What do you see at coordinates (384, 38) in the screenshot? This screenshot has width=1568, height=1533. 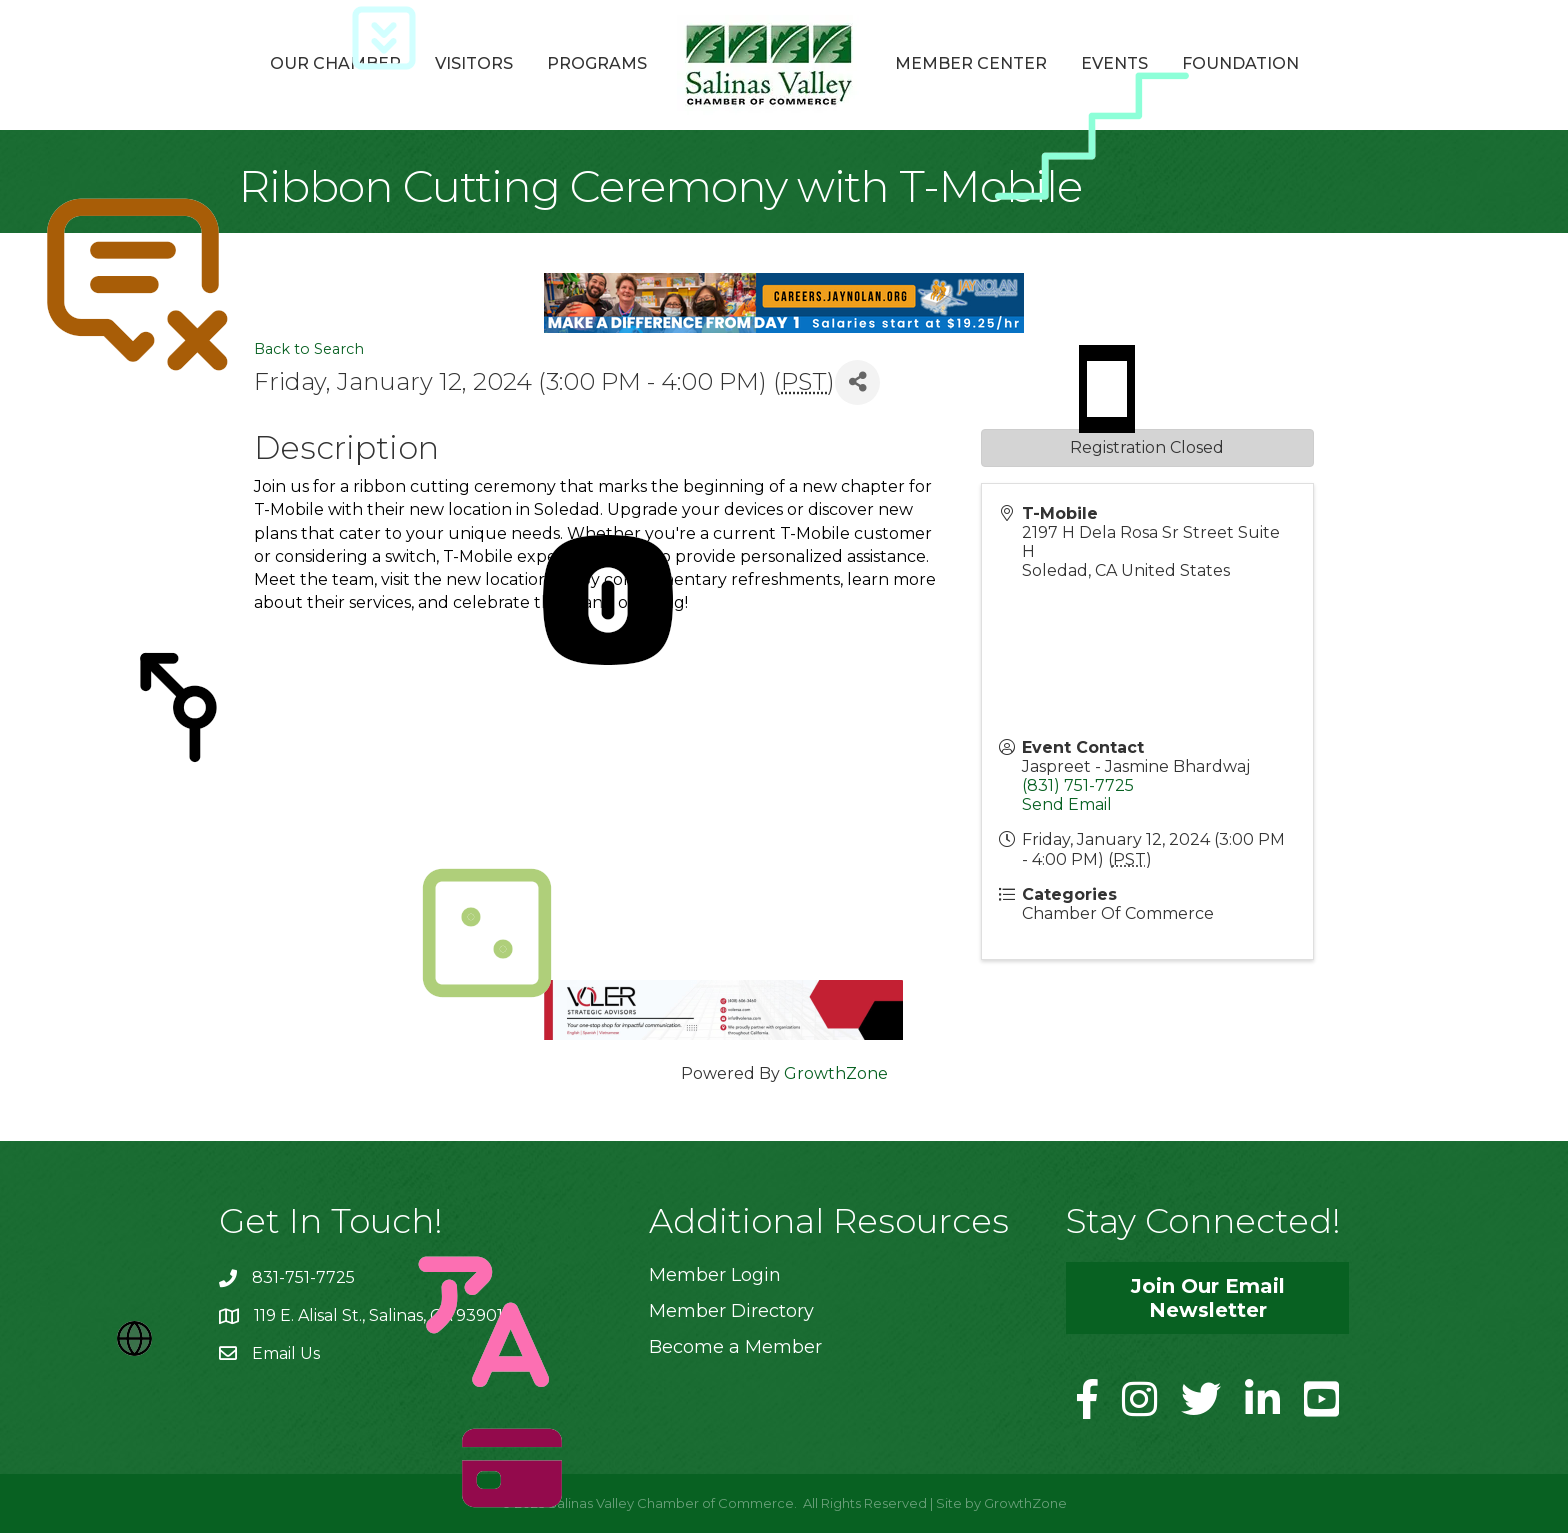 I see `collapse or minimize content section` at bounding box center [384, 38].